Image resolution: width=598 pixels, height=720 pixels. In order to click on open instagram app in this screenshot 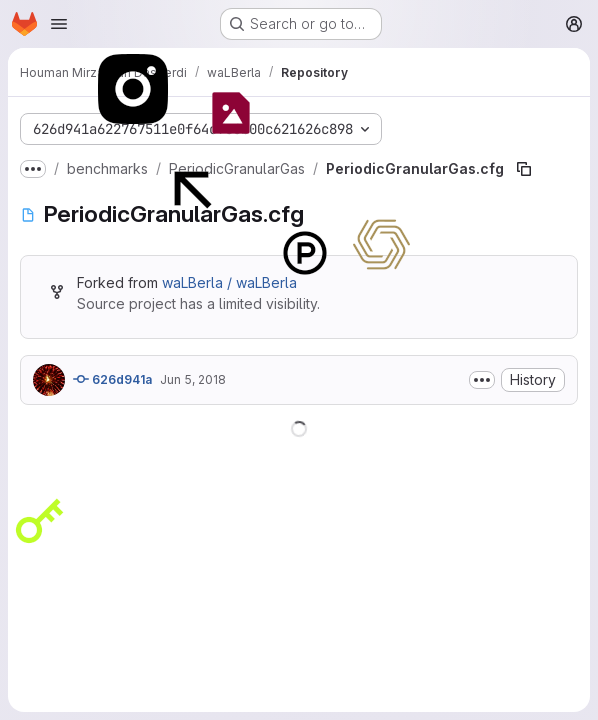, I will do `click(133, 89)`.